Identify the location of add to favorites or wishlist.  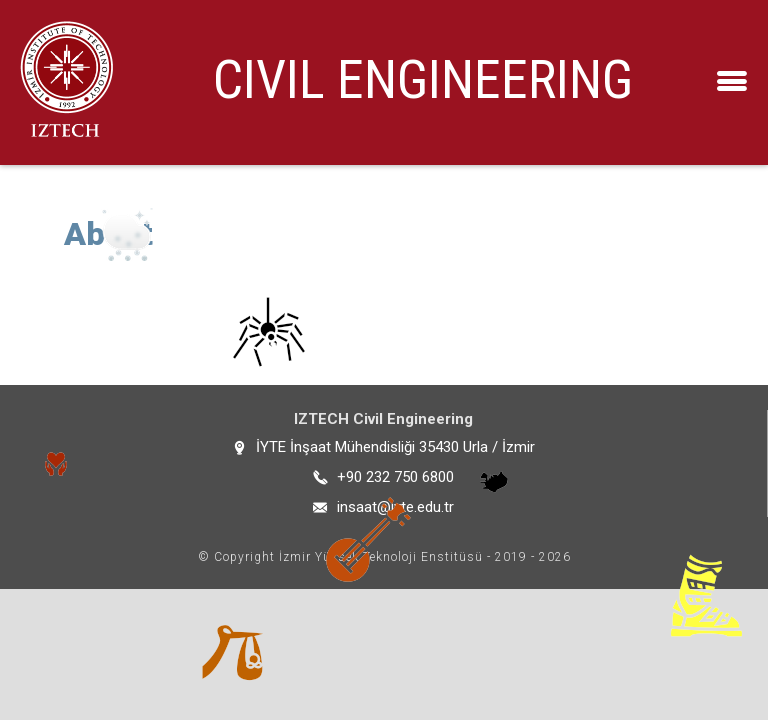
(56, 464).